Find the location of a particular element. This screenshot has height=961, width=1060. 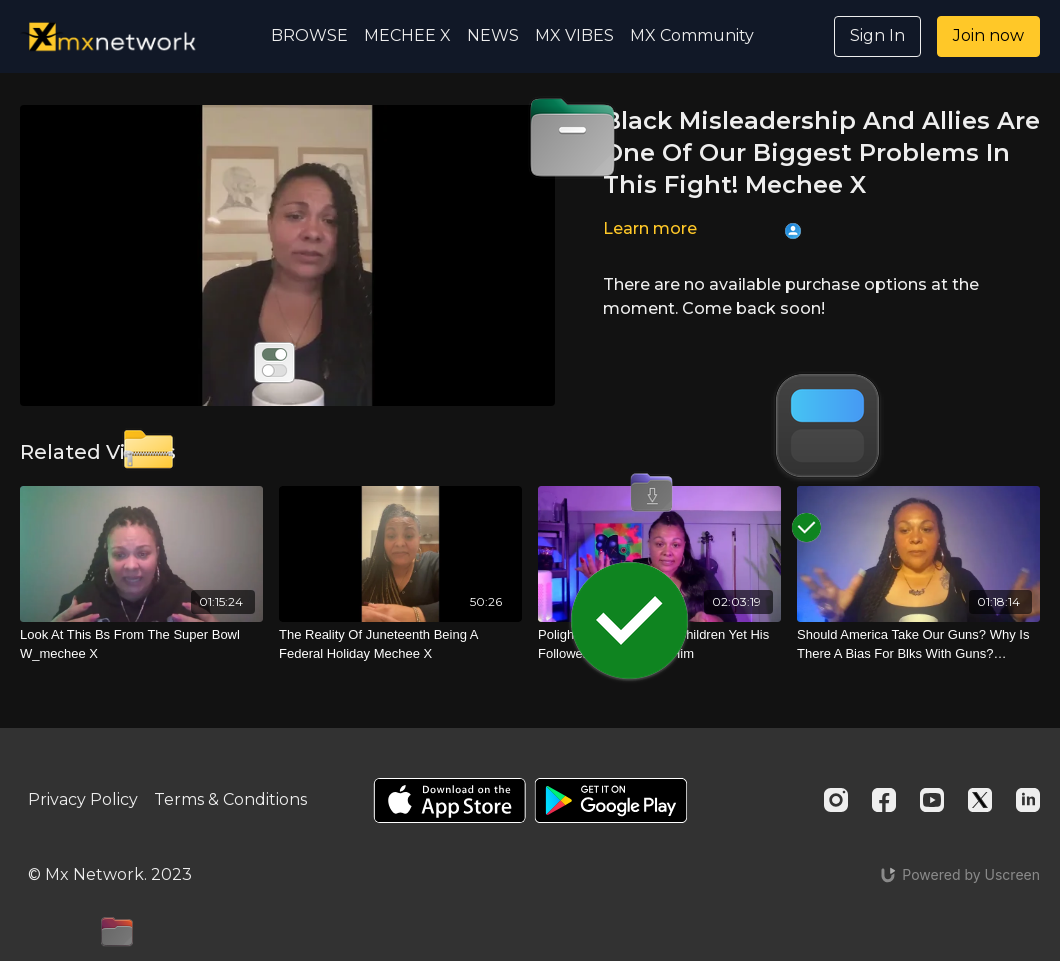

open system tweaks or customization settings is located at coordinates (274, 362).